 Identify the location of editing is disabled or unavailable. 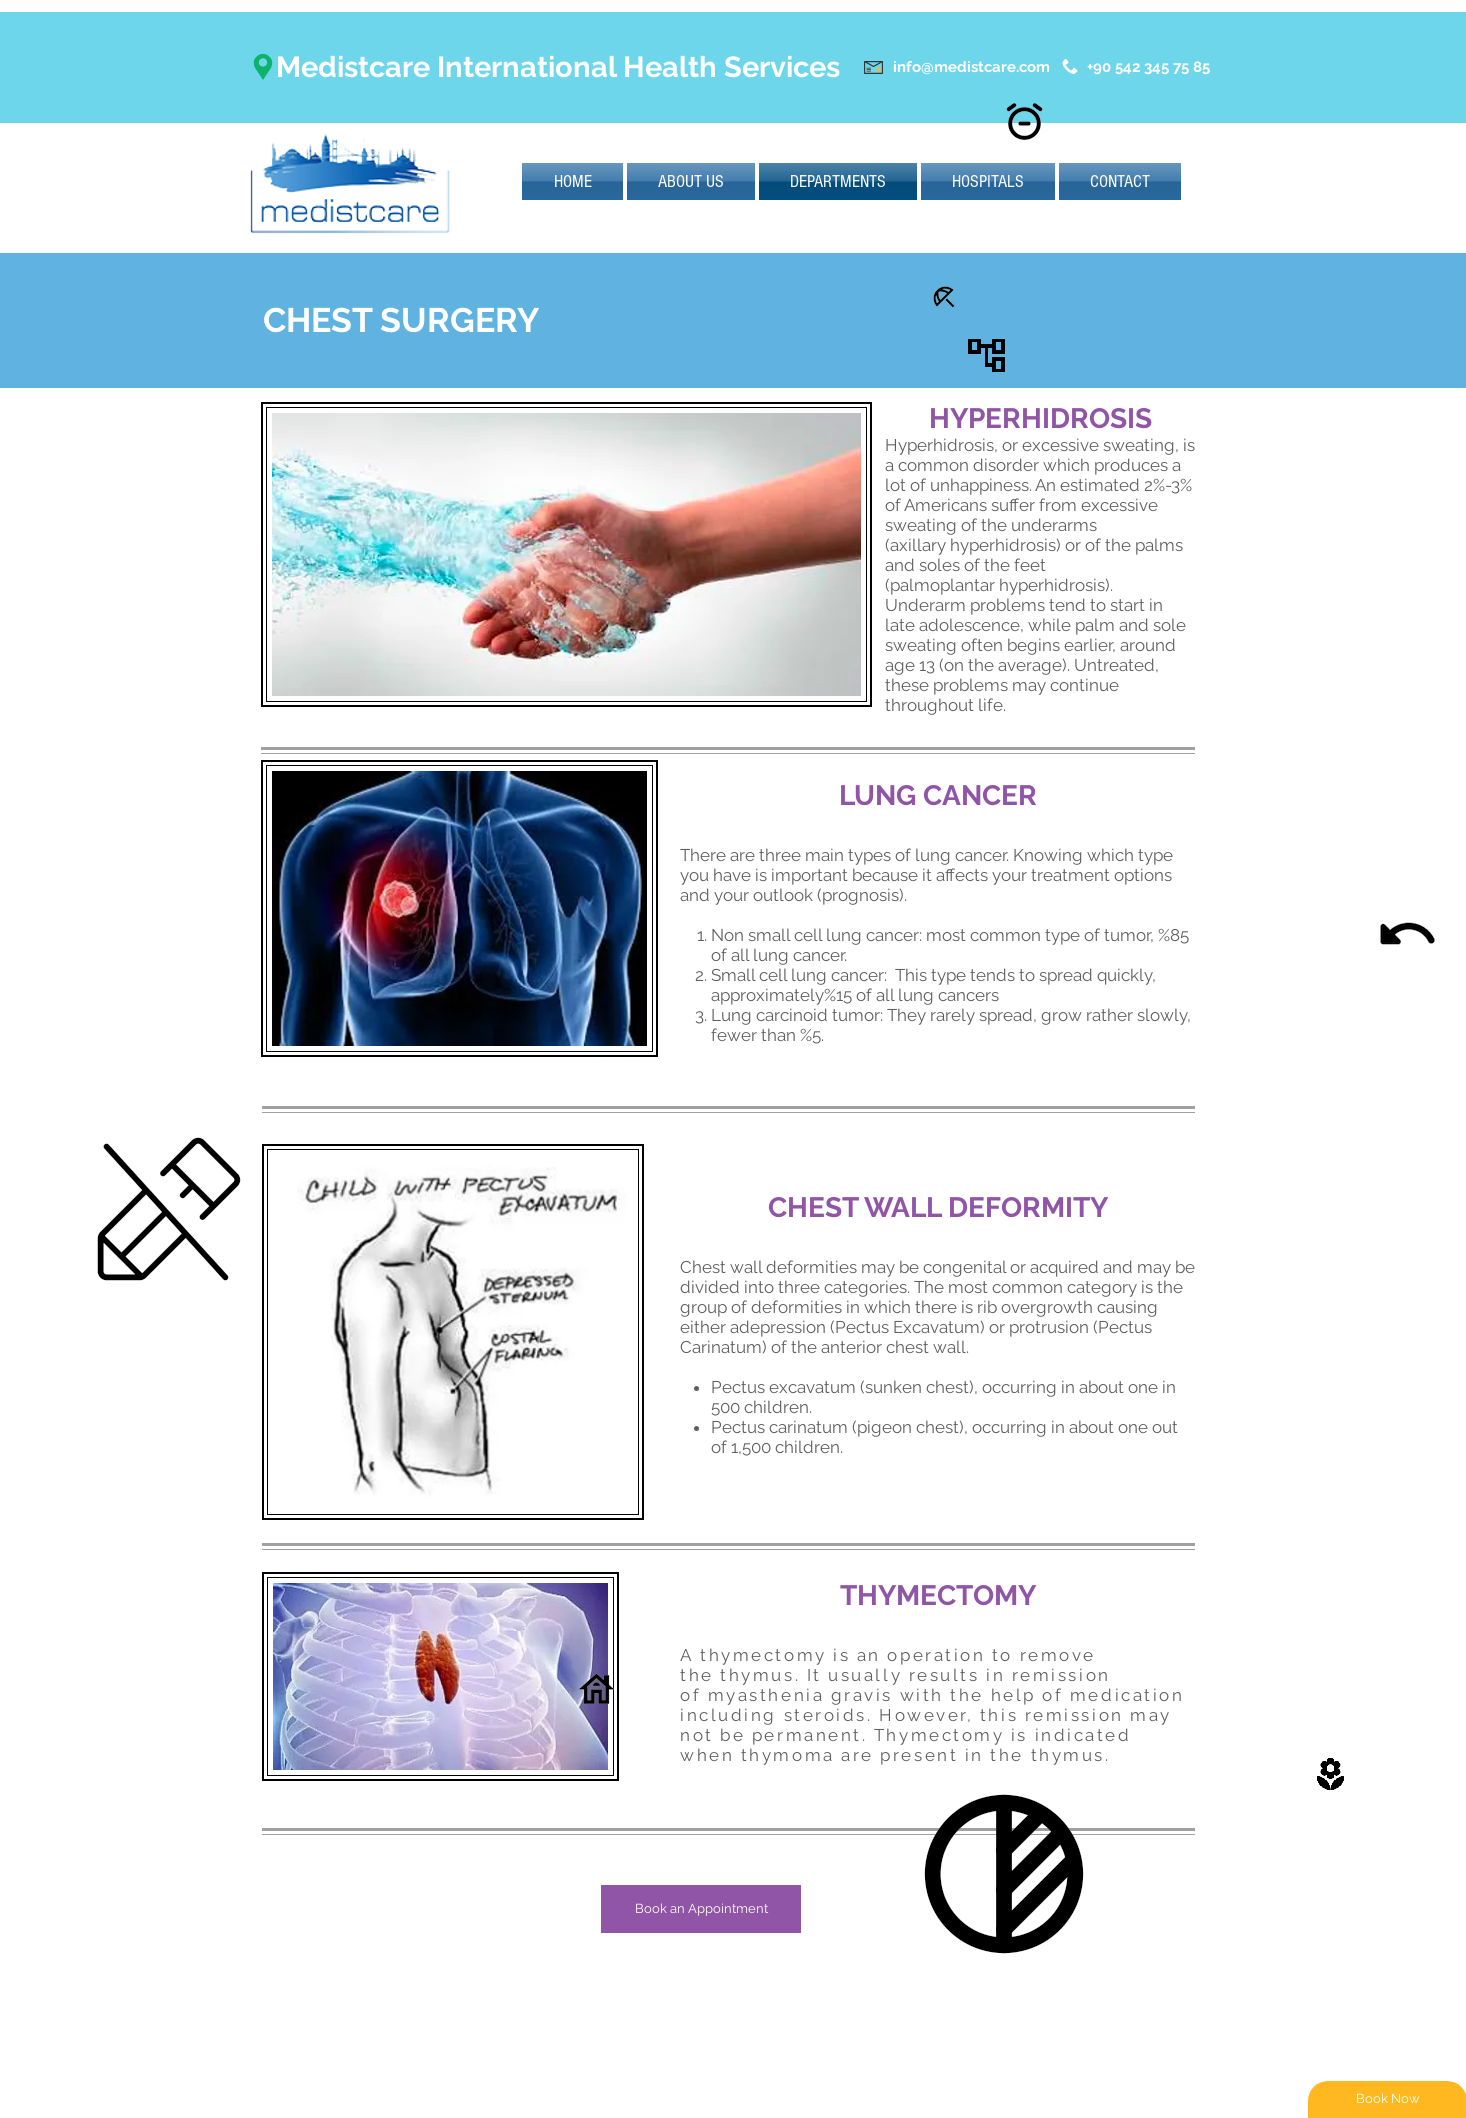
(166, 1212).